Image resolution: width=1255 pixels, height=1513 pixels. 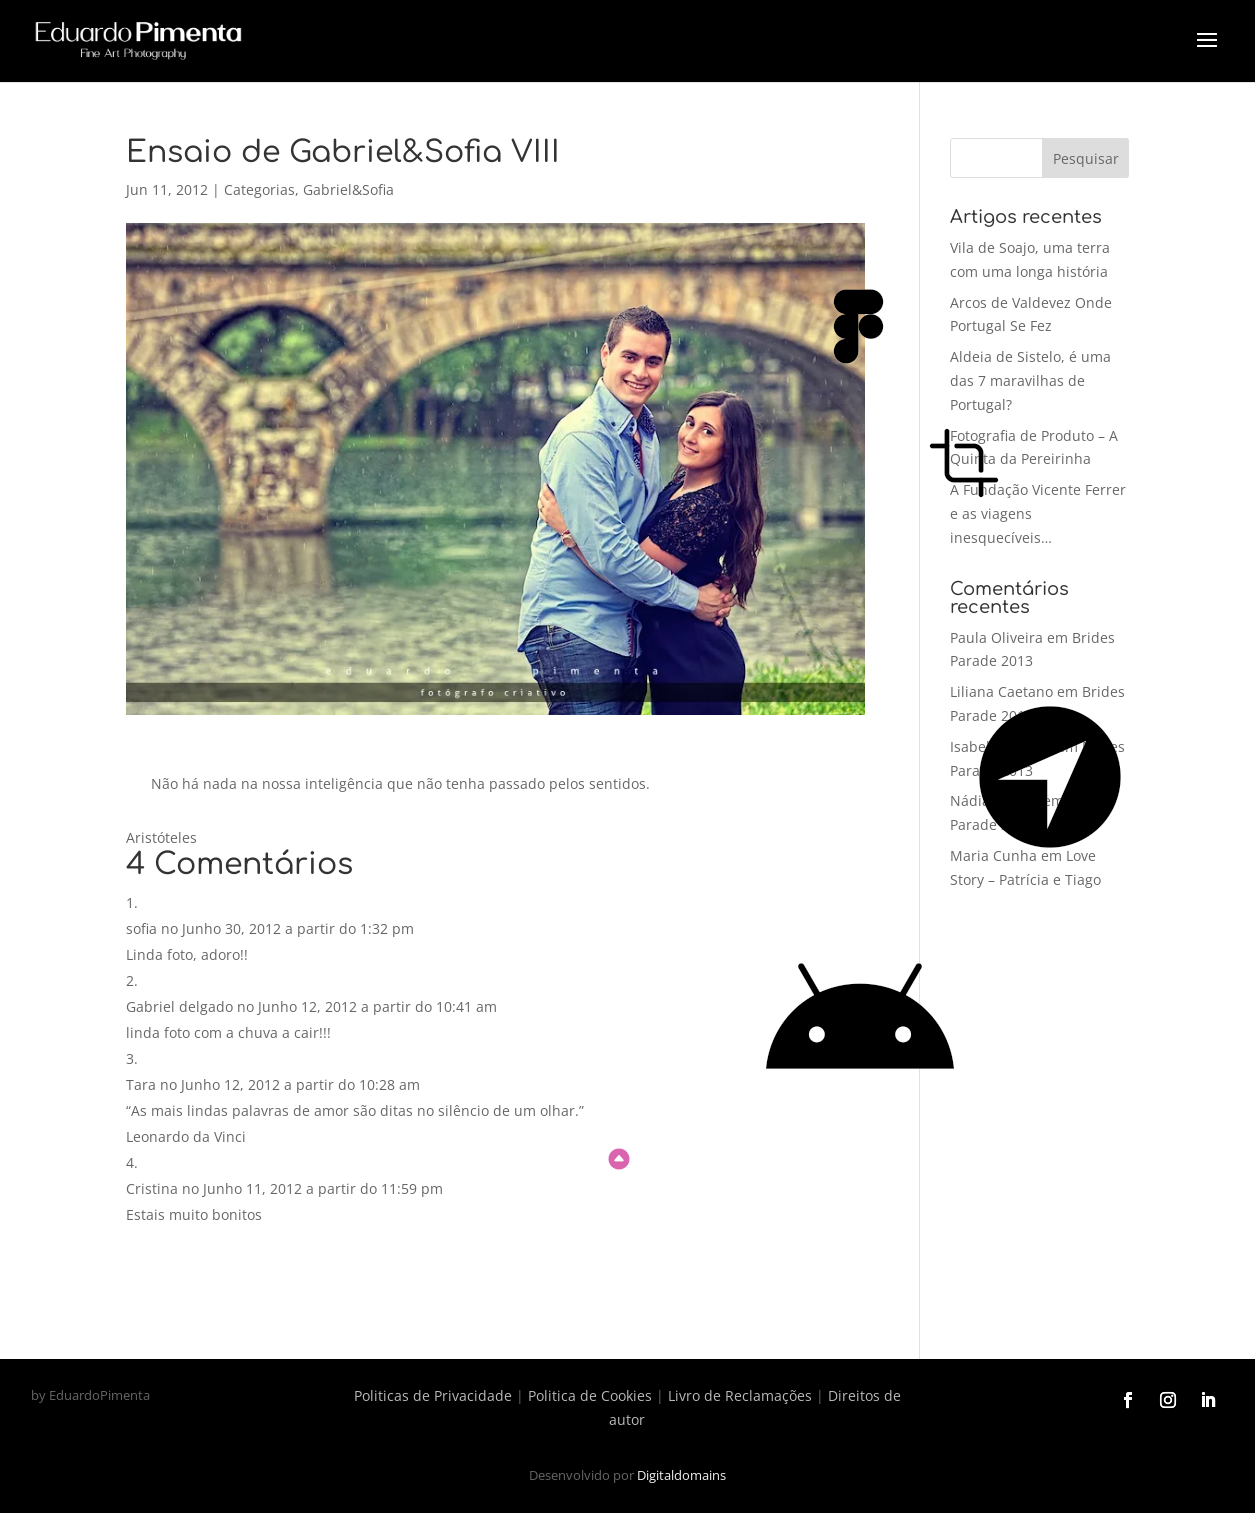 What do you see at coordinates (858, 326) in the screenshot?
I see `open Figma design tool` at bounding box center [858, 326].